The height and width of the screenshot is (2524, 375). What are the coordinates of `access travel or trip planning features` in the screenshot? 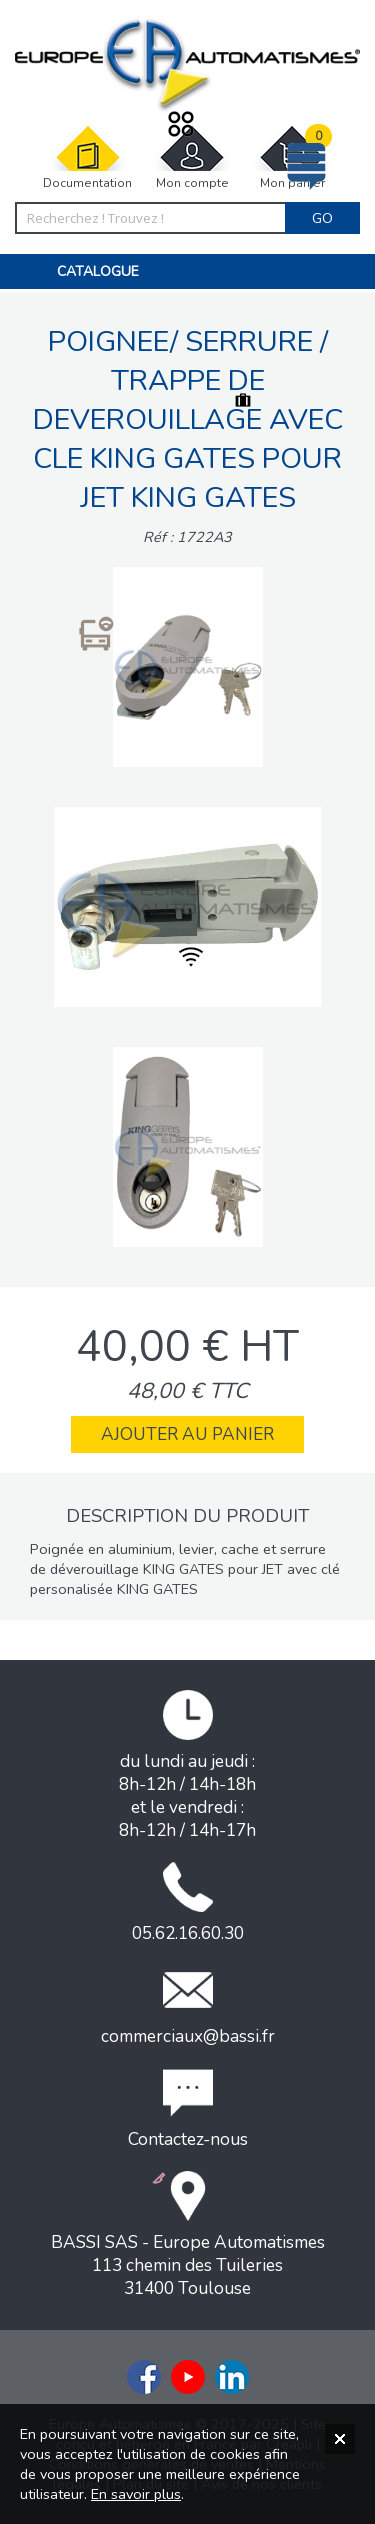 It's located at (243, 400).